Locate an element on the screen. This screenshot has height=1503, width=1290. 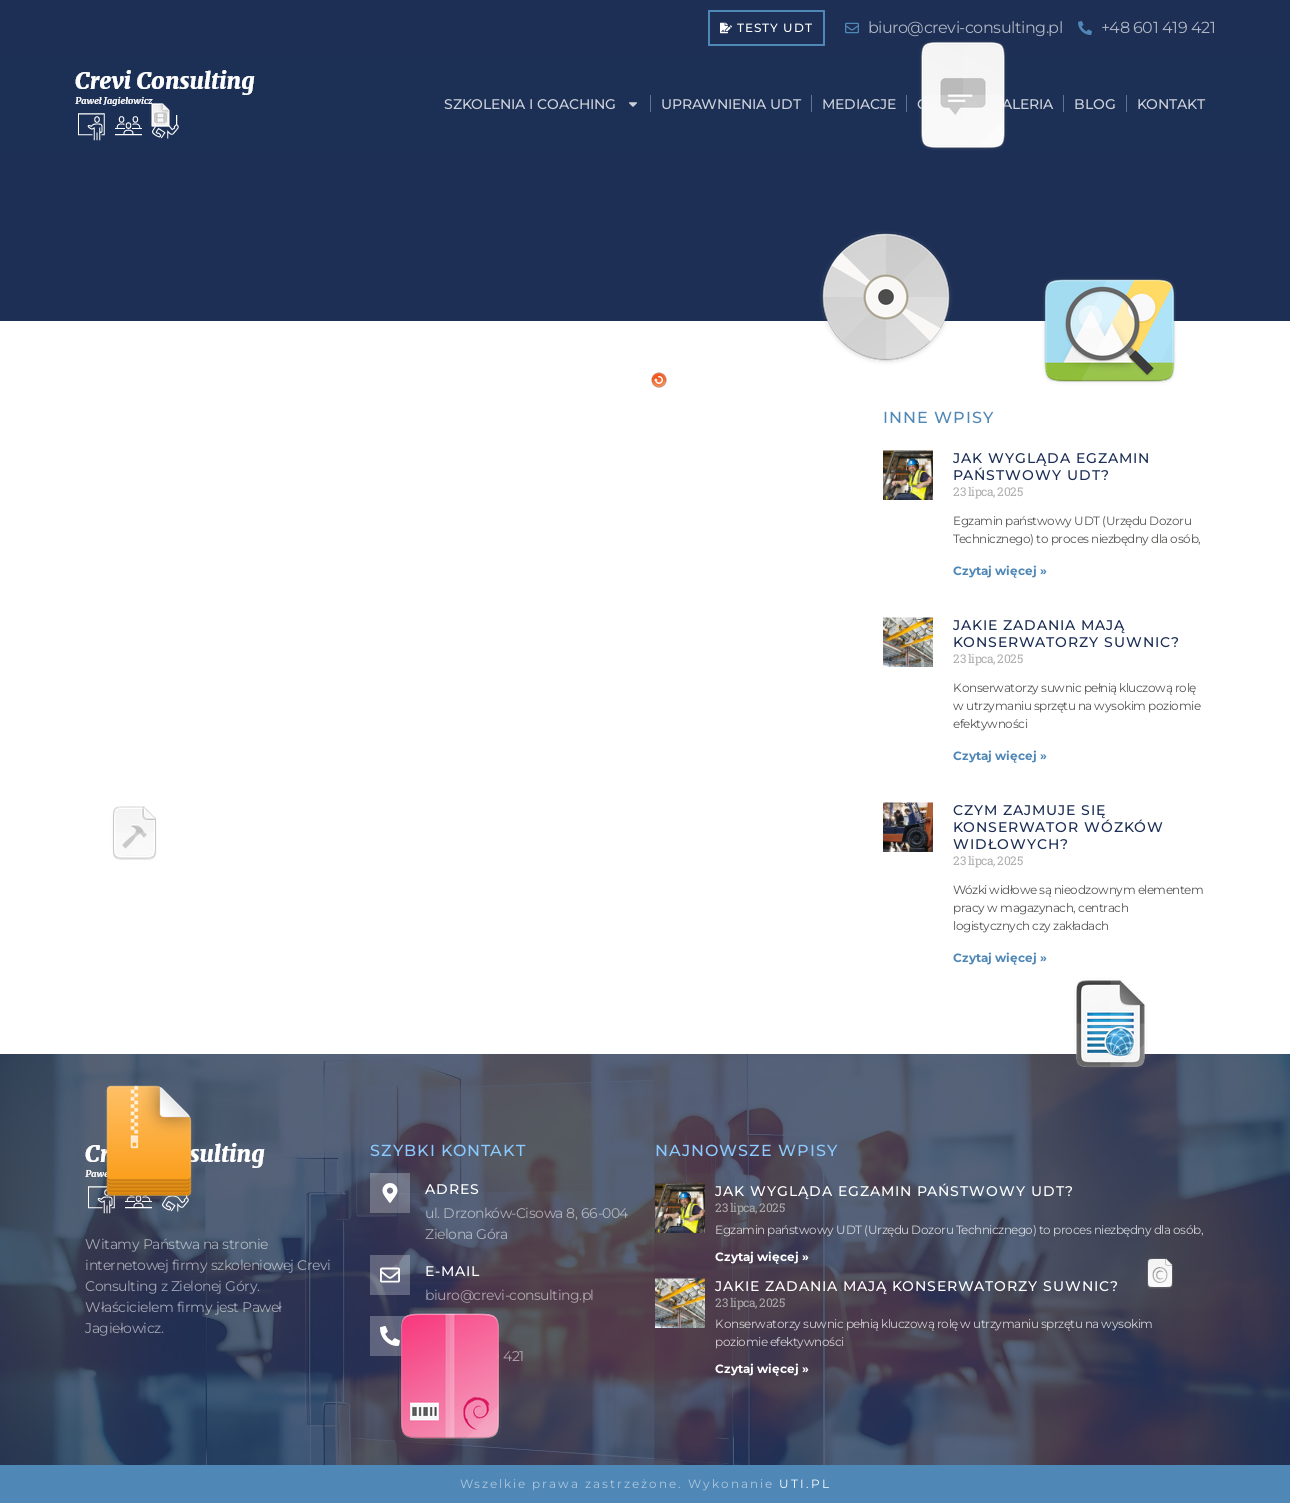
a compressed package or archive file is located at coordinates (149, 1143).